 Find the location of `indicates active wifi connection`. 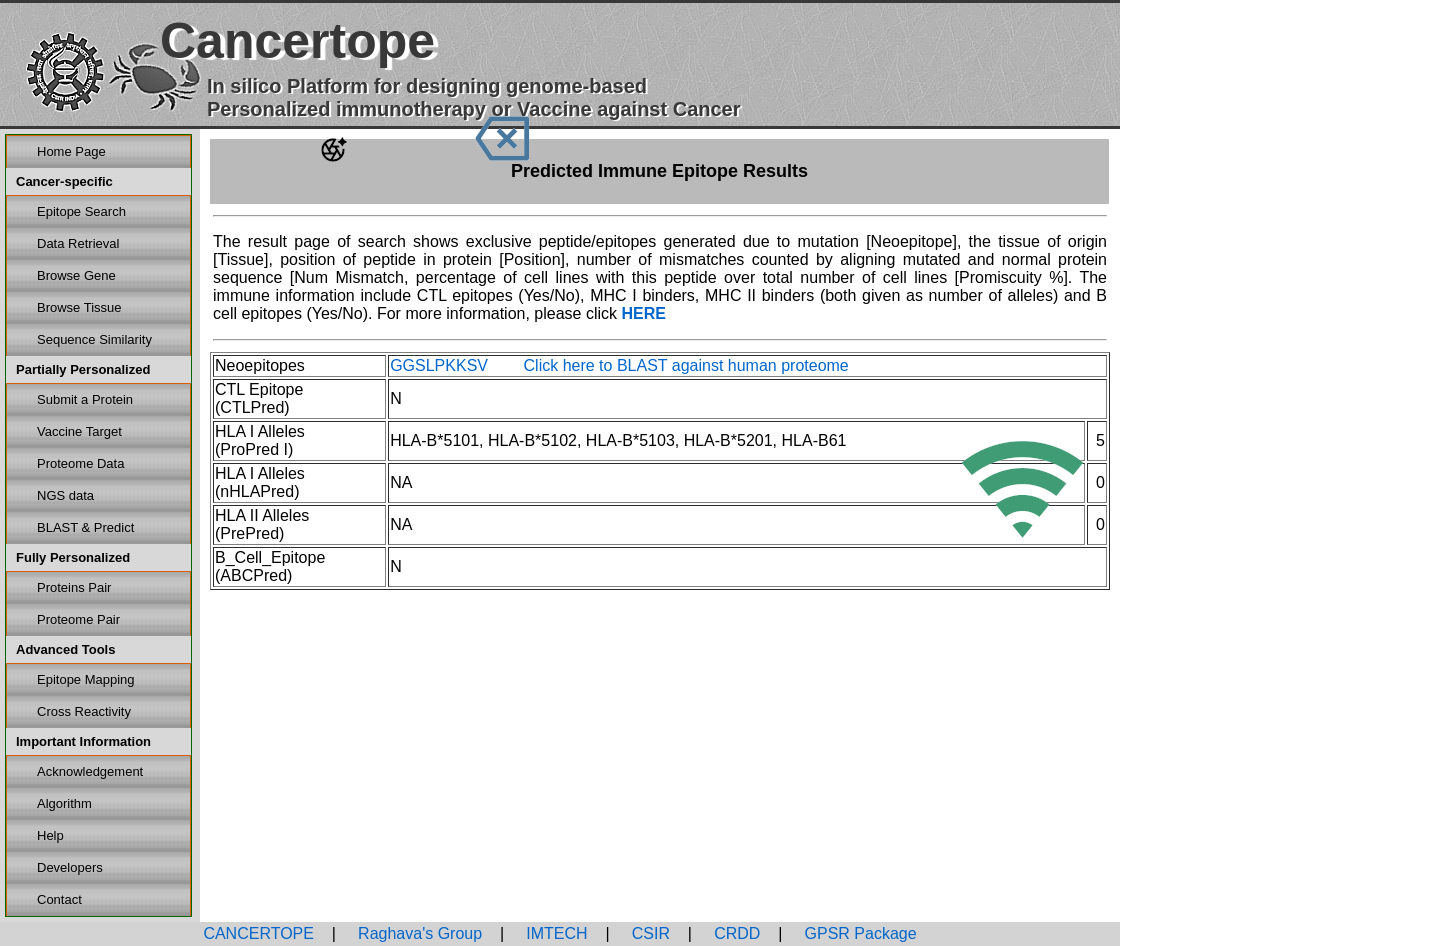

indicates active wifi connection is located at coordinates (1022, 489).